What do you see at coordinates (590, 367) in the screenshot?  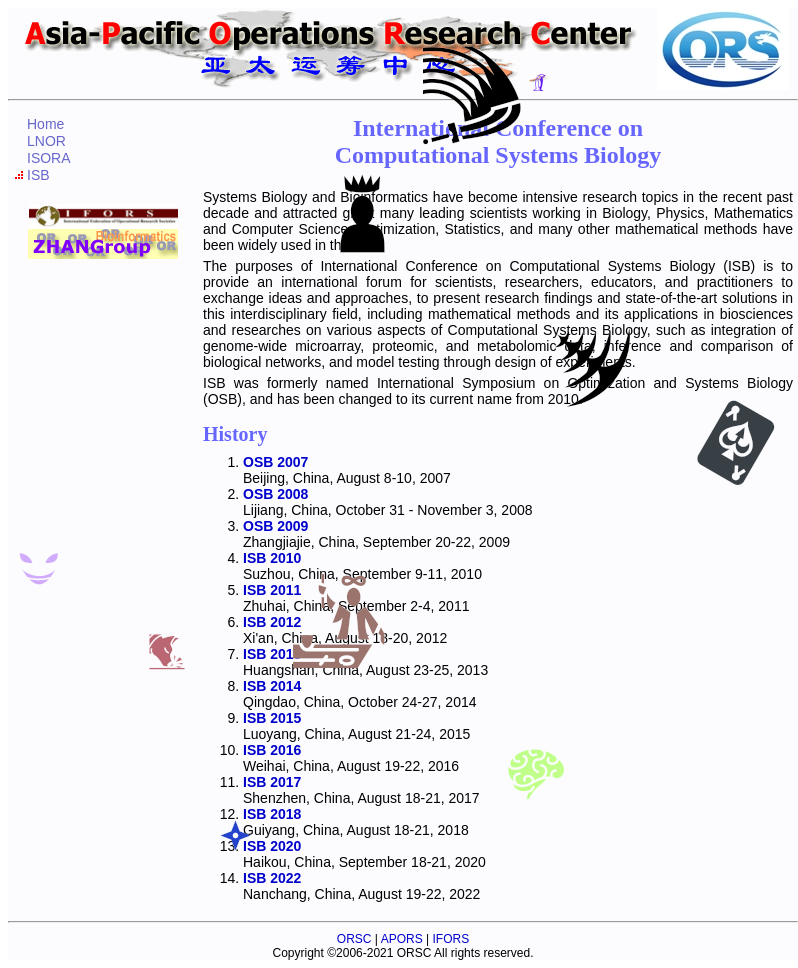 I see `indicates sound or audio waves emitting` at bounding box center [590, 367].